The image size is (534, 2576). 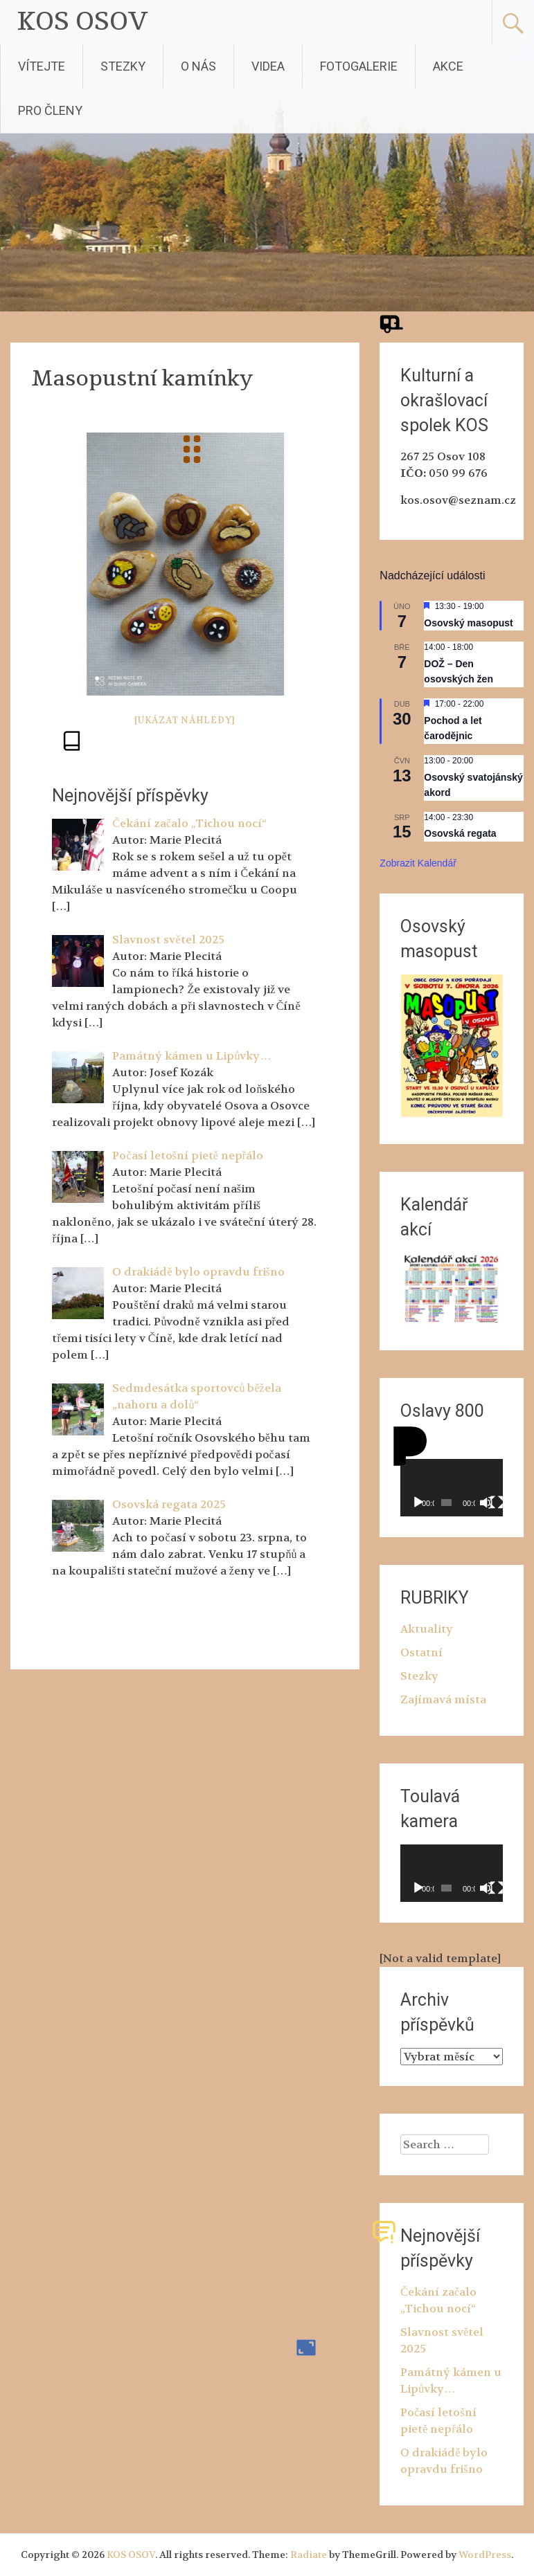 What do you see at coordinates (192, 449) in the screenshot?
I see `toggle grid view layout` at bounding box center [192, 449].